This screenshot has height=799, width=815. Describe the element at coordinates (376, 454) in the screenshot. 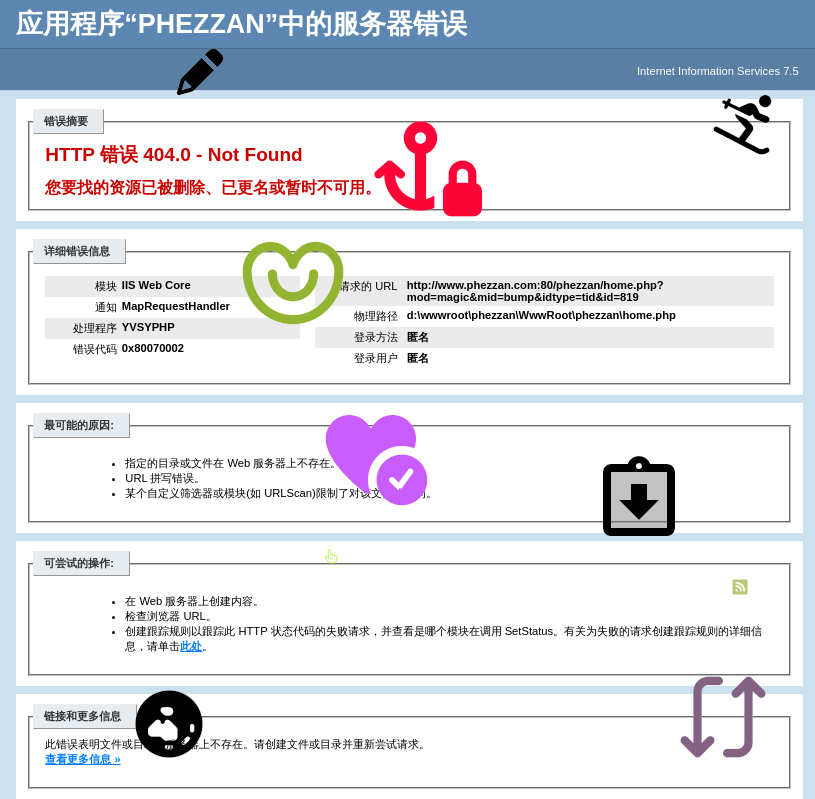

I see `item added to favorites successfully` at that location.